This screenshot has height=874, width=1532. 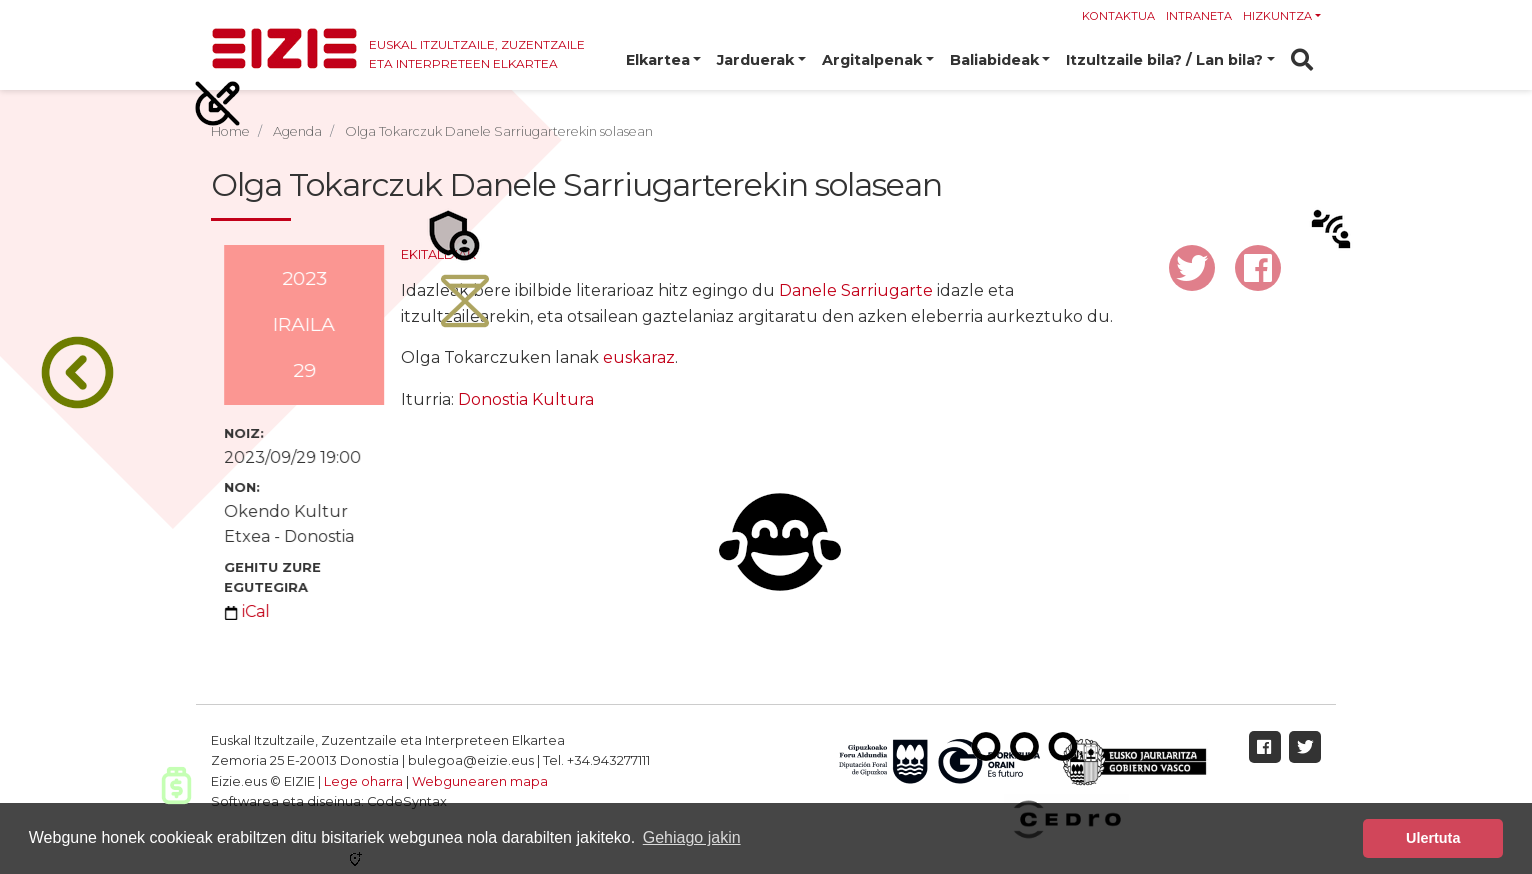 What do you see at coordinates (452, 233) in the screenshot?
I see `access admin panel settings` at bounding box center [452, 233].